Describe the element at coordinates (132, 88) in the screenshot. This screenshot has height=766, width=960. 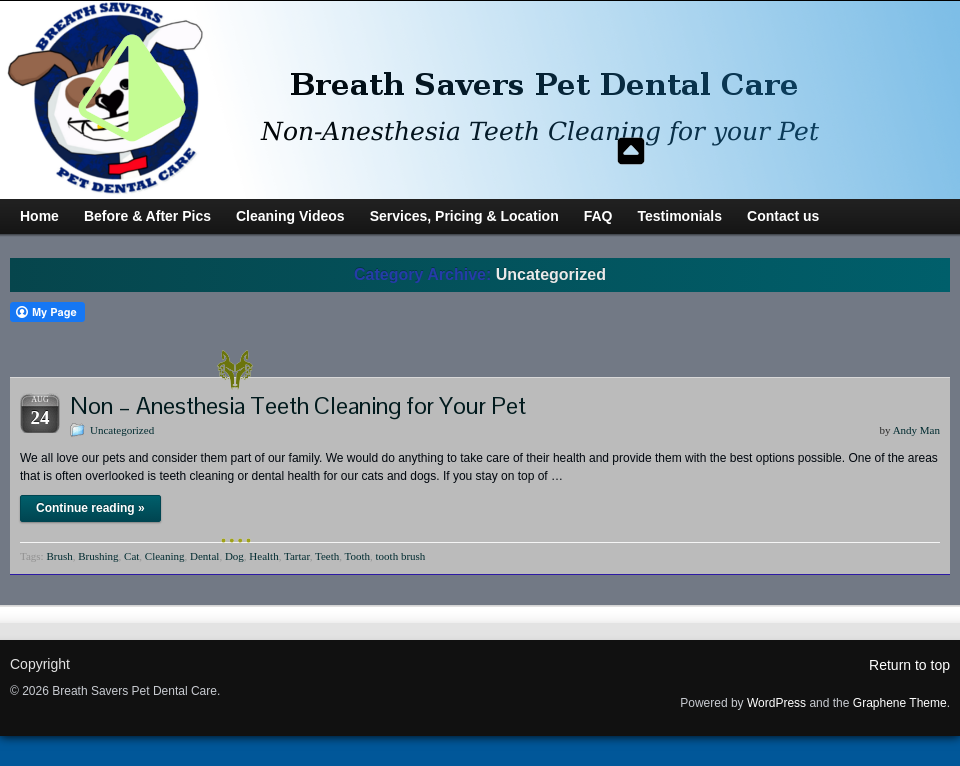
I see `access color or light spectrum settings` at that location.